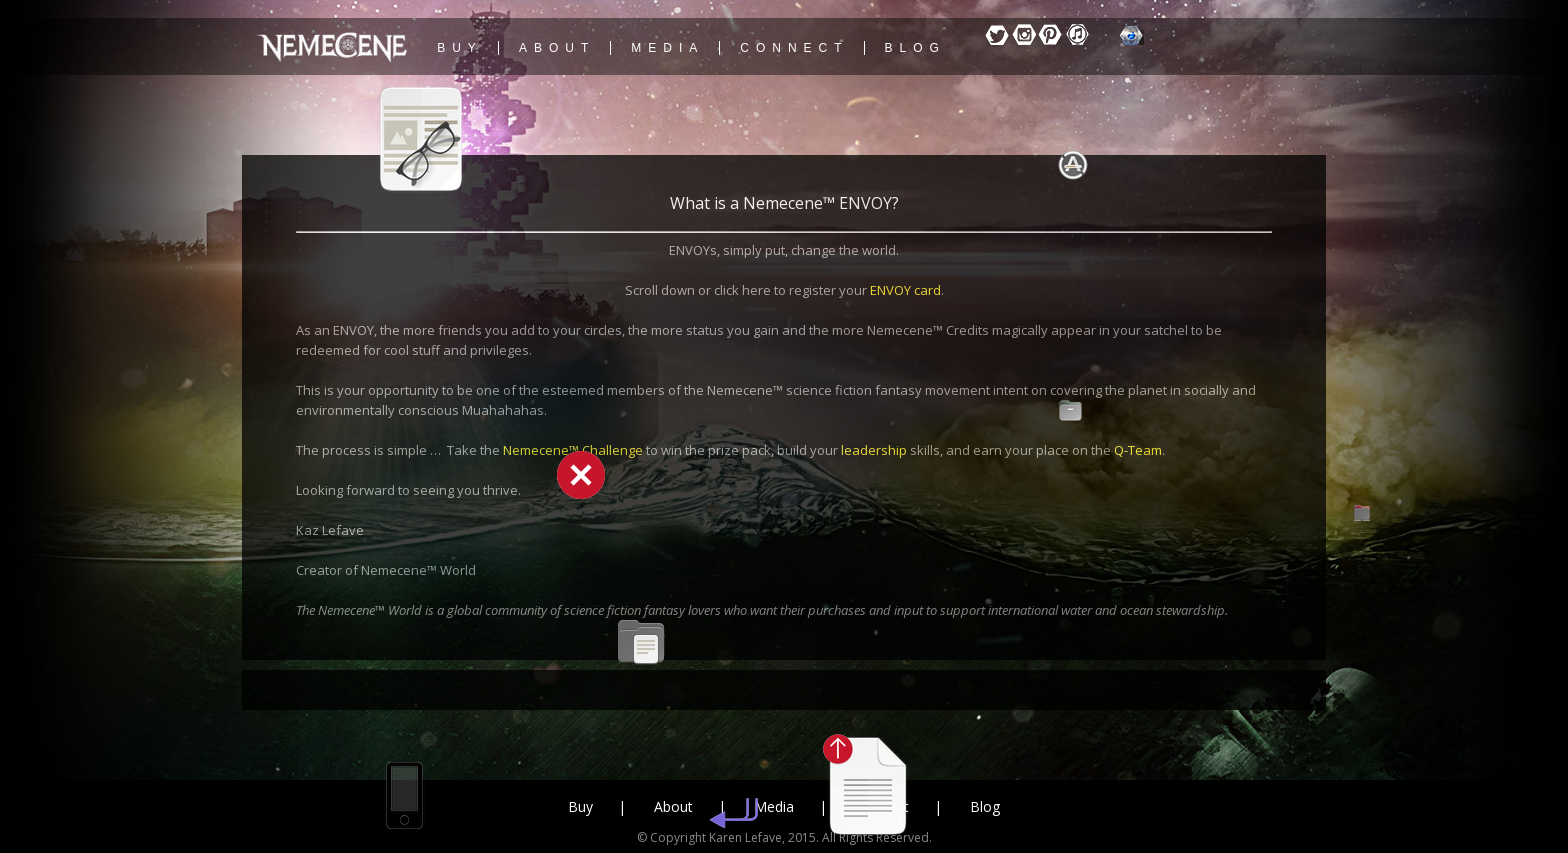 The height and width of the screenshot is (853, 1568). What do you see at coordinates (1073, 165) in the screenshot?
I see `check for available software updates` at bounding box center [1073, 165].